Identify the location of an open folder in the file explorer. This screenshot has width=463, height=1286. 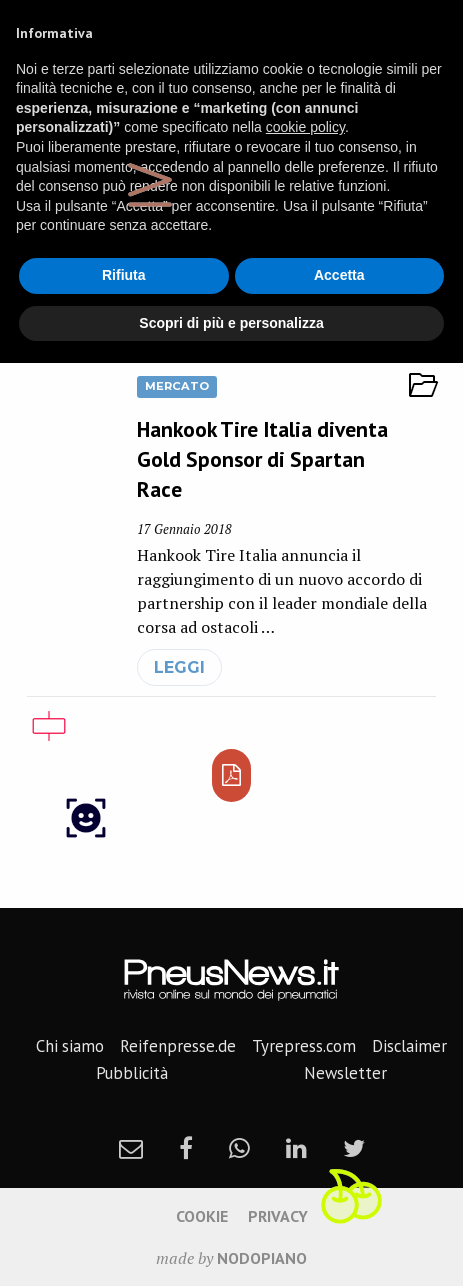
(423, 385).